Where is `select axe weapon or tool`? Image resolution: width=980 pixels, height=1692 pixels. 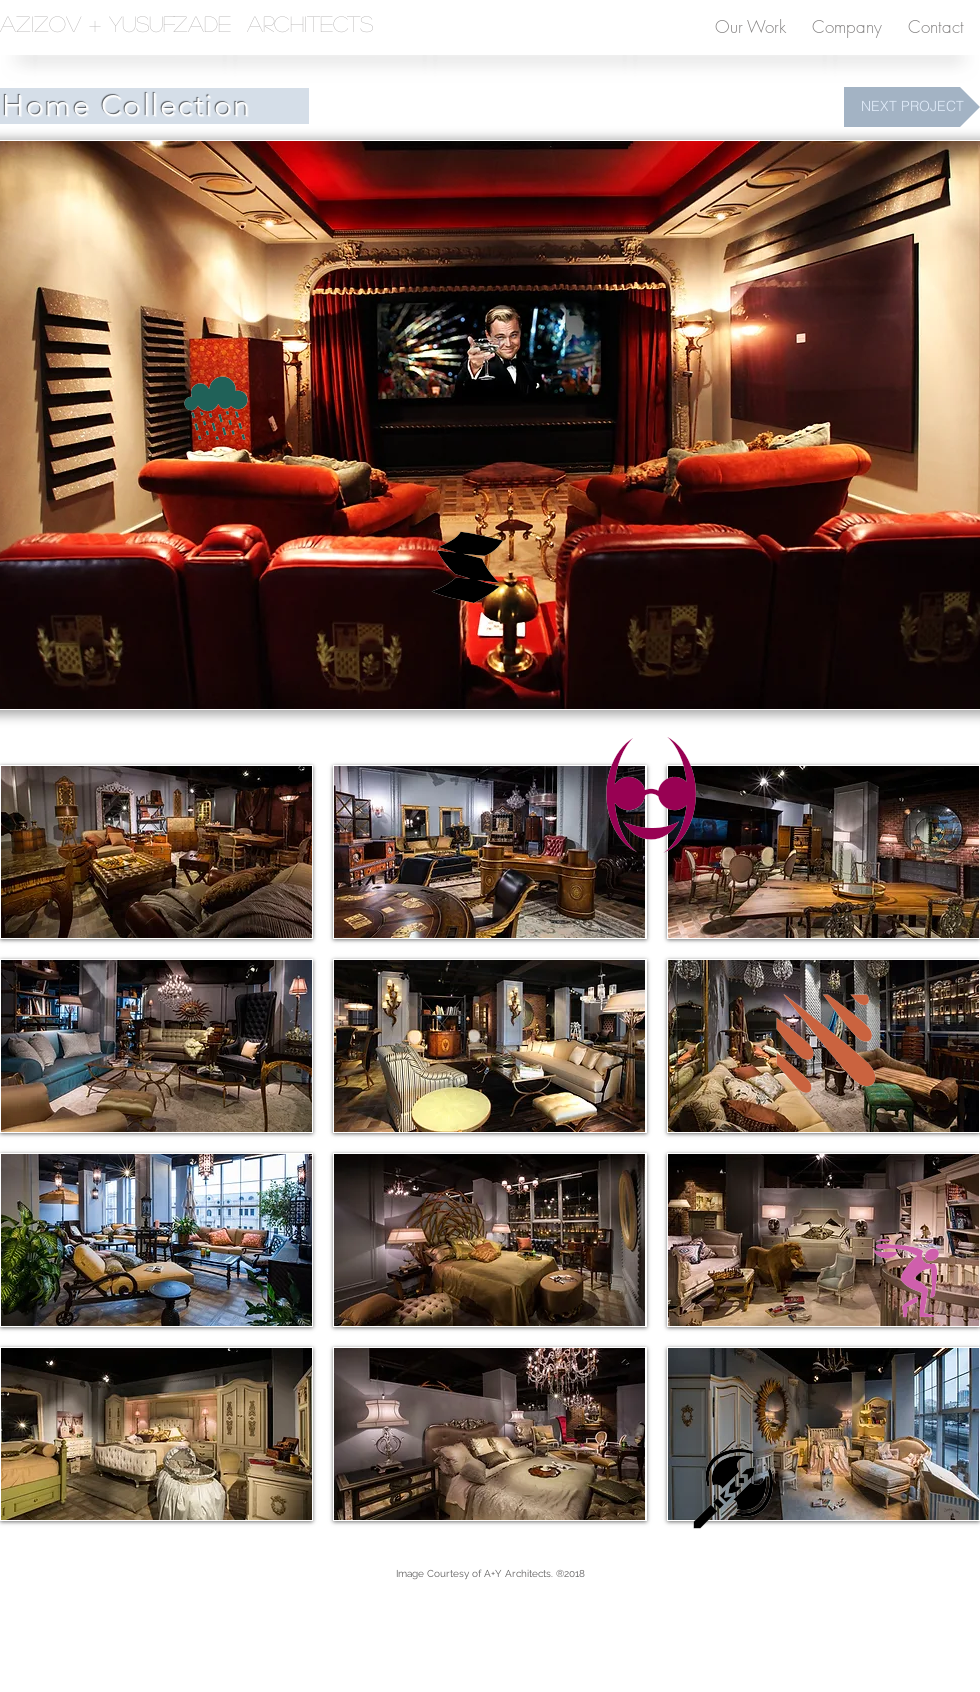
select axe weapon or tool is located at coordinates (734, 1487).